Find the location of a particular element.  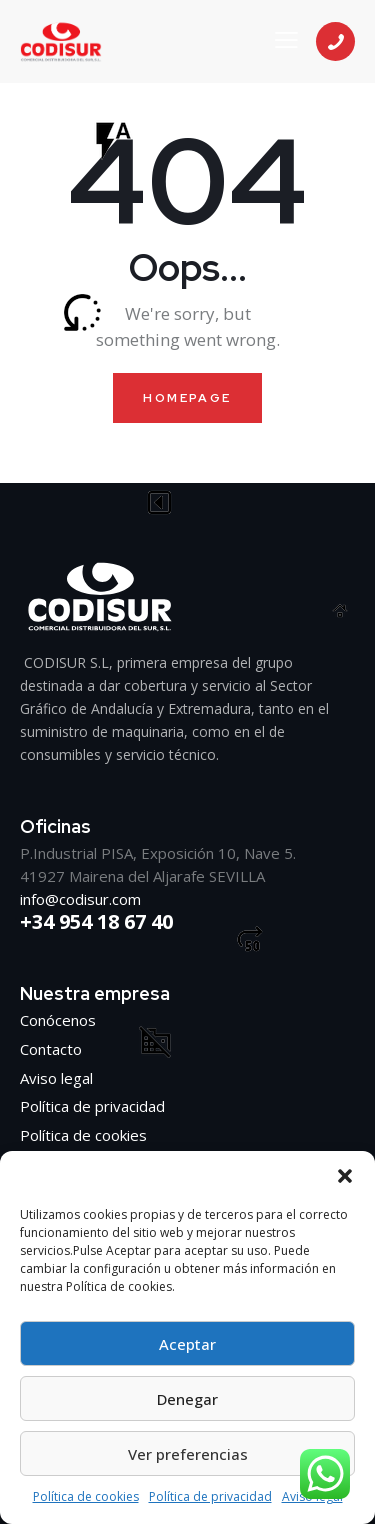

rotate content counterclockwise is located at coordinates (82, 312).